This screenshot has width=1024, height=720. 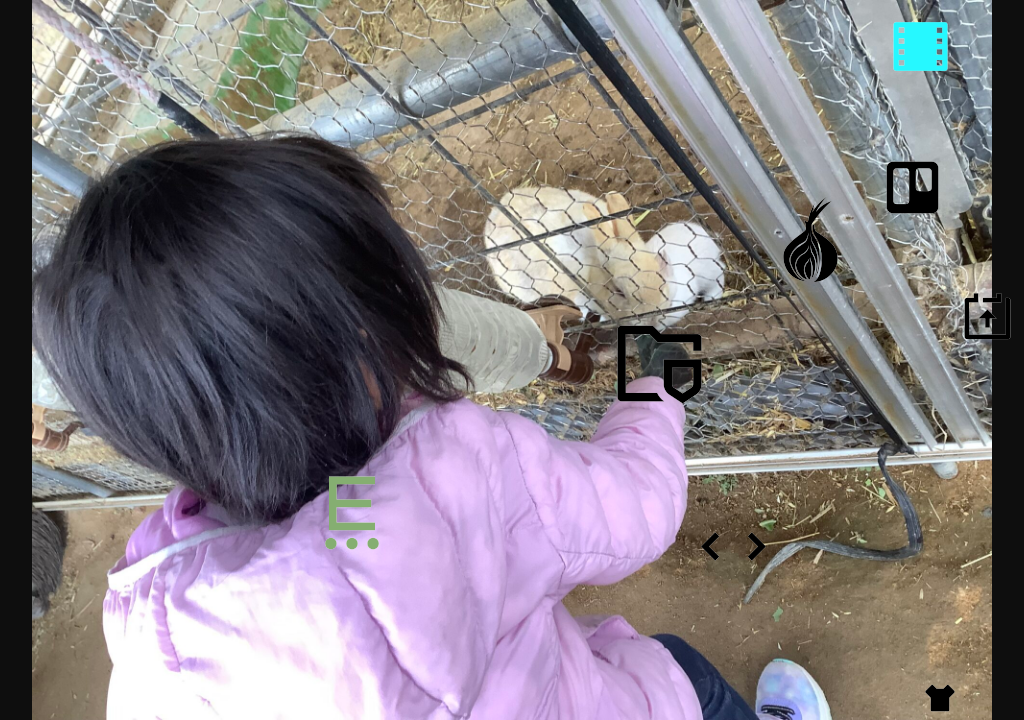 What do you see at coordinates (733, 546) in the screenshot?
I see `toggle code view mode in editor` at bounding box center [733, 546].